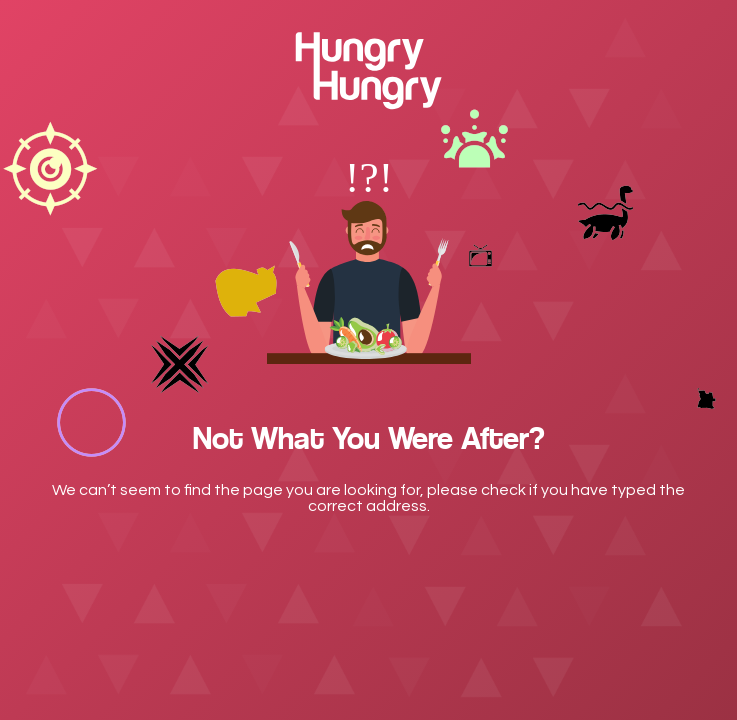  I want to click on indicates a corrosive or acid-based attack/ability, so click(474, 138).